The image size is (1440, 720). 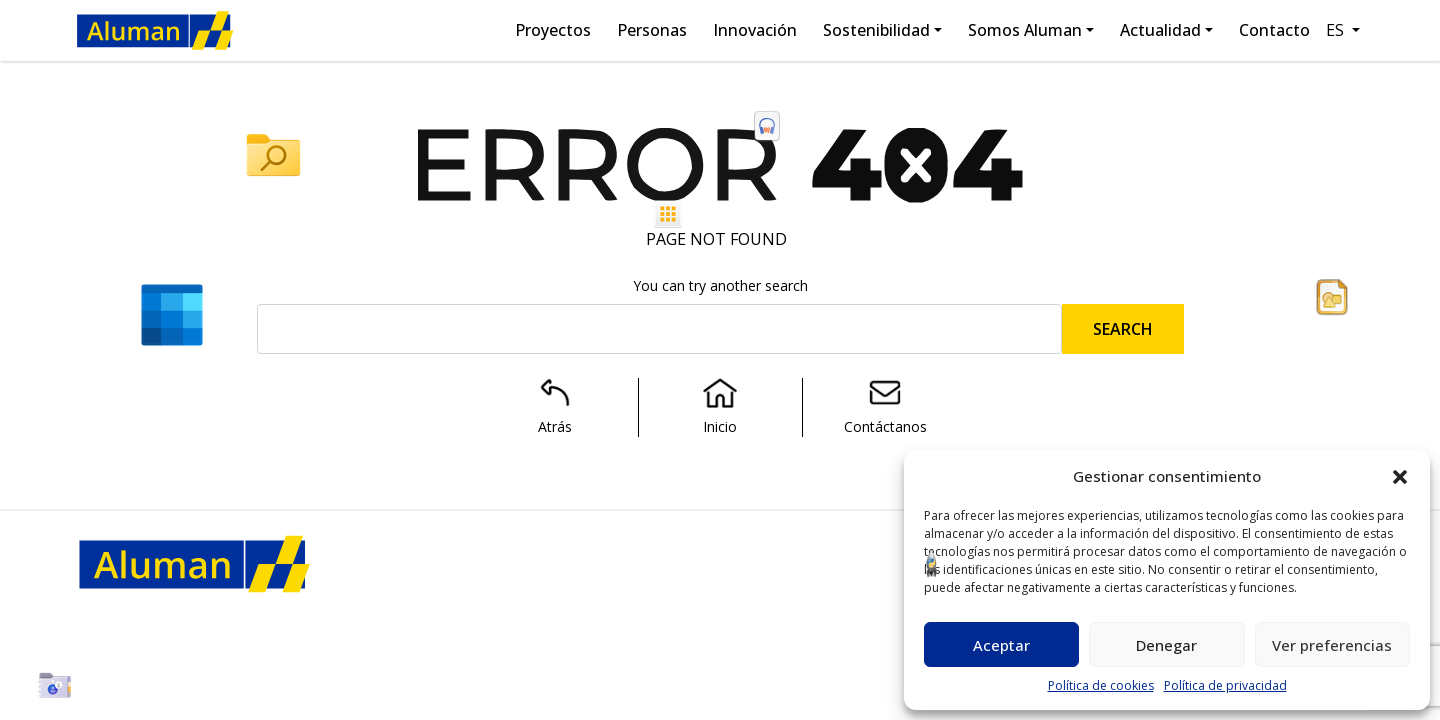 I want to click on view items in grid layout, so click(x=668, y=214).